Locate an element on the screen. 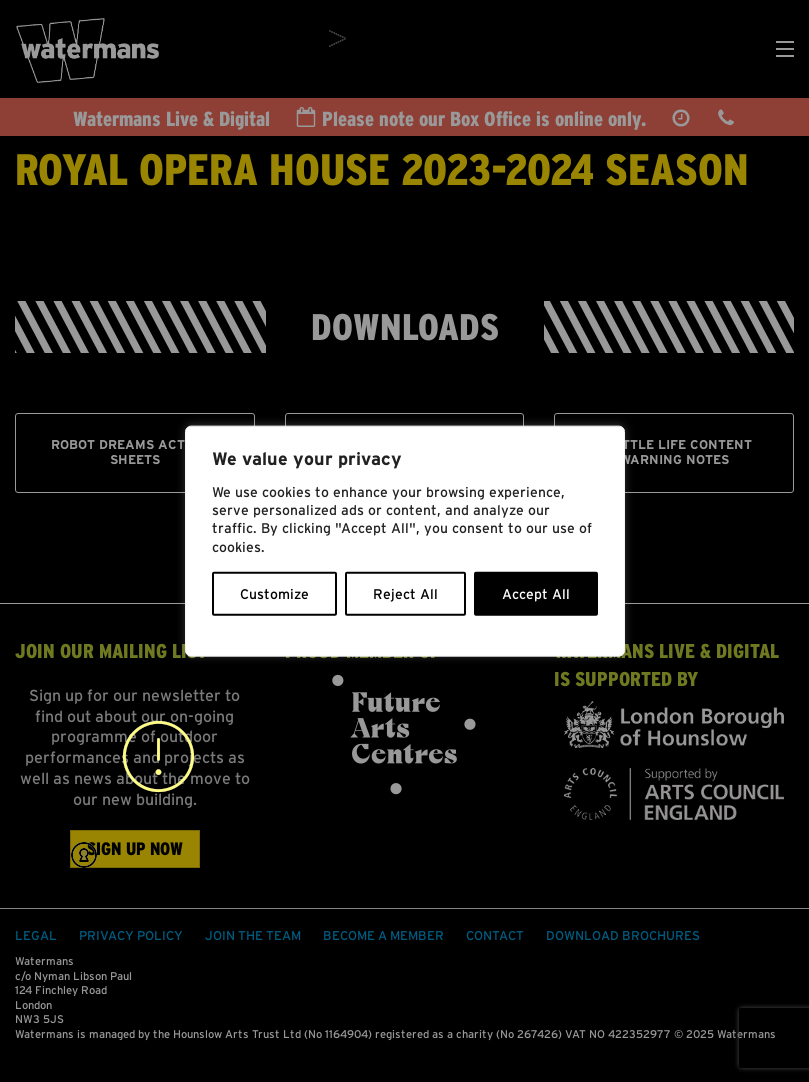 The height and width of the screenshot is (1082, 809). access security or privacy settings is located at coordinates (84, 855).